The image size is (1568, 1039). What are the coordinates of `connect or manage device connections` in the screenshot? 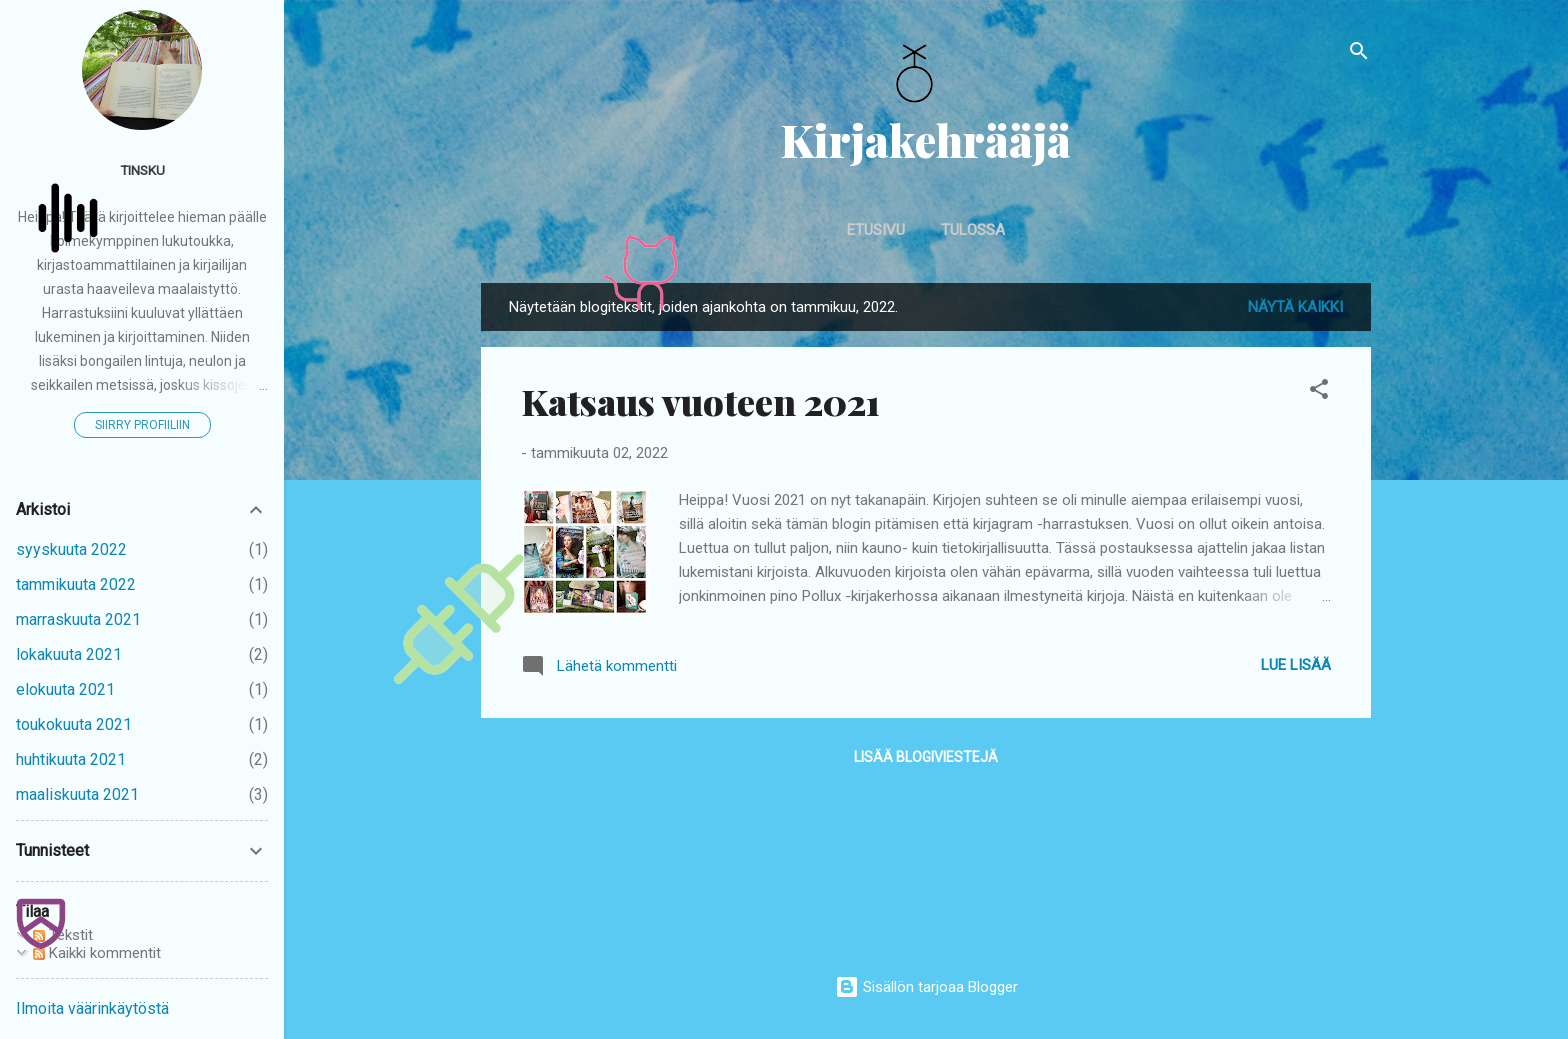 It's located at (459, 619).